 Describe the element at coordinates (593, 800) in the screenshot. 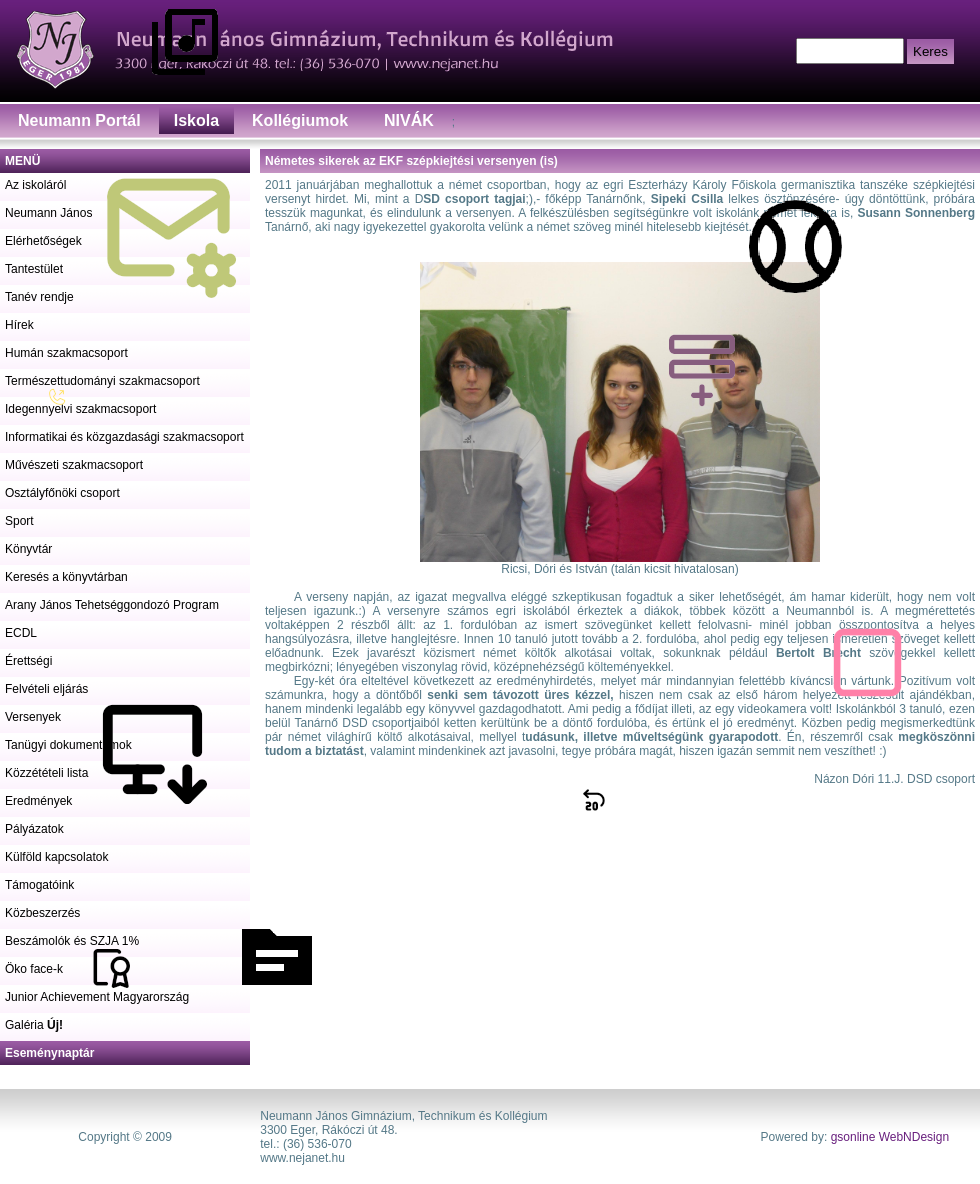

I see `skip backward 20 seconds` at that location.